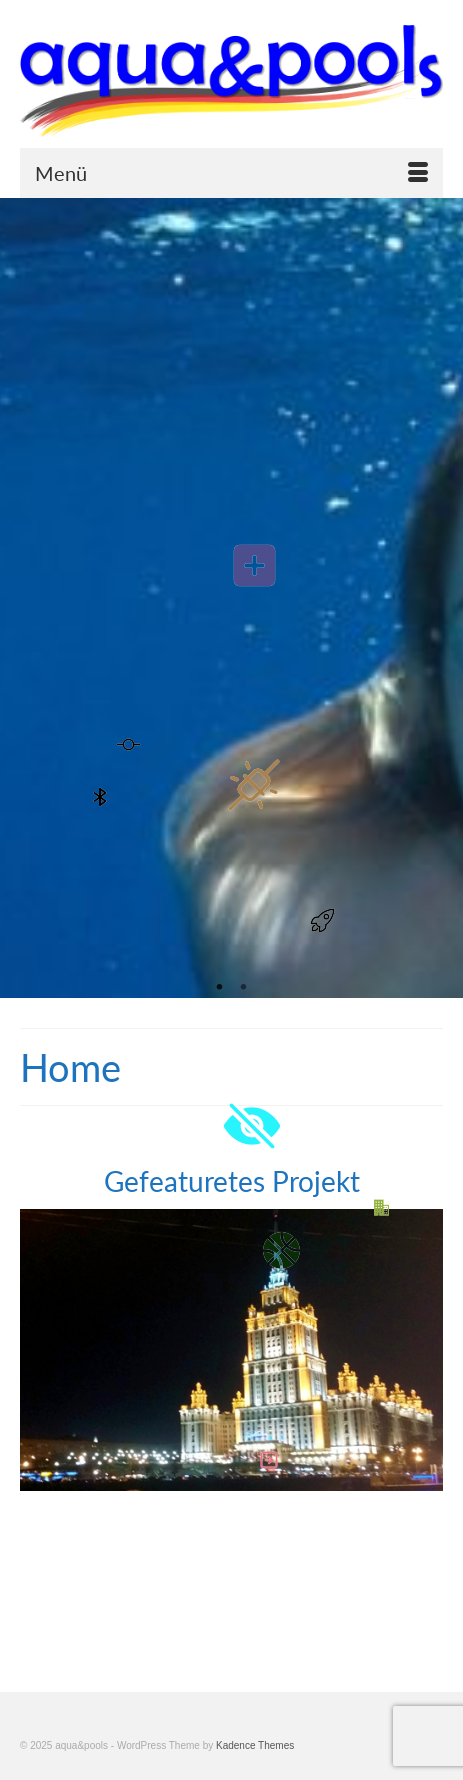 The image size is (463, 1780). I want to click on proceed to the next step or screen, so click(269, 1460).